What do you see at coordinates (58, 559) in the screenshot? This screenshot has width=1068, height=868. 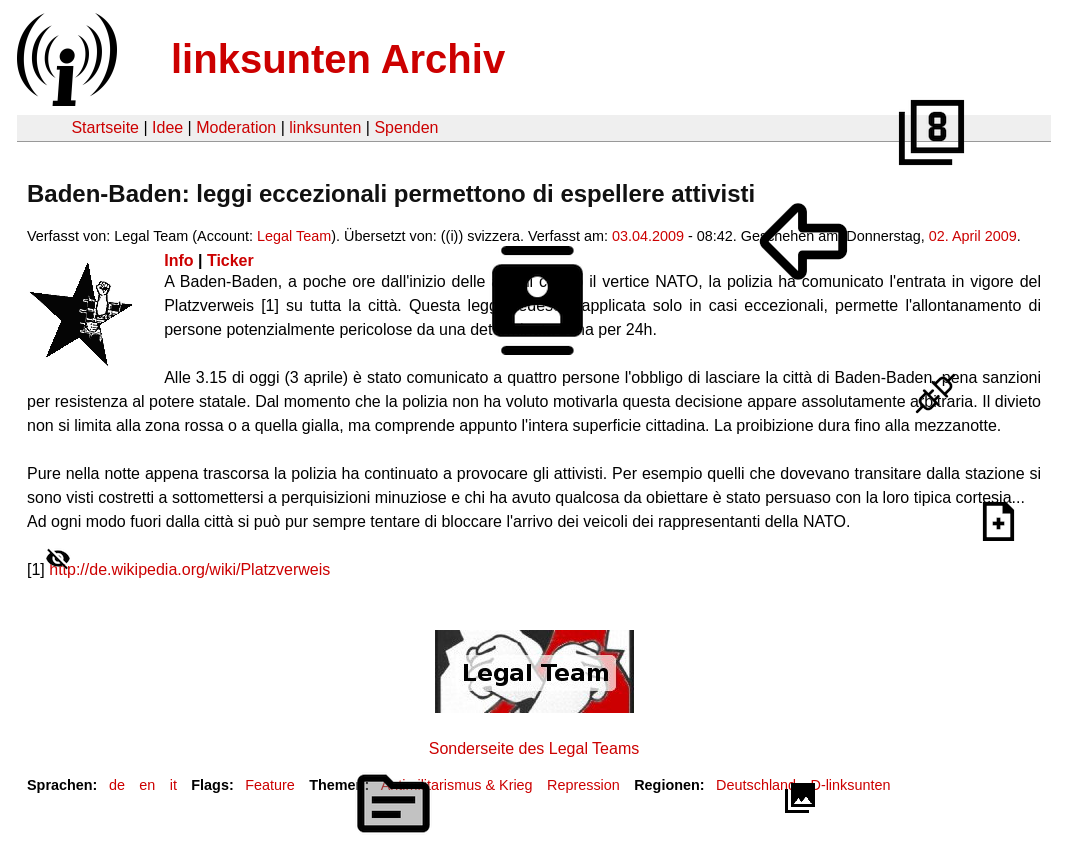 I see `hide password or sensitive content` at bounding box center [58, 559].